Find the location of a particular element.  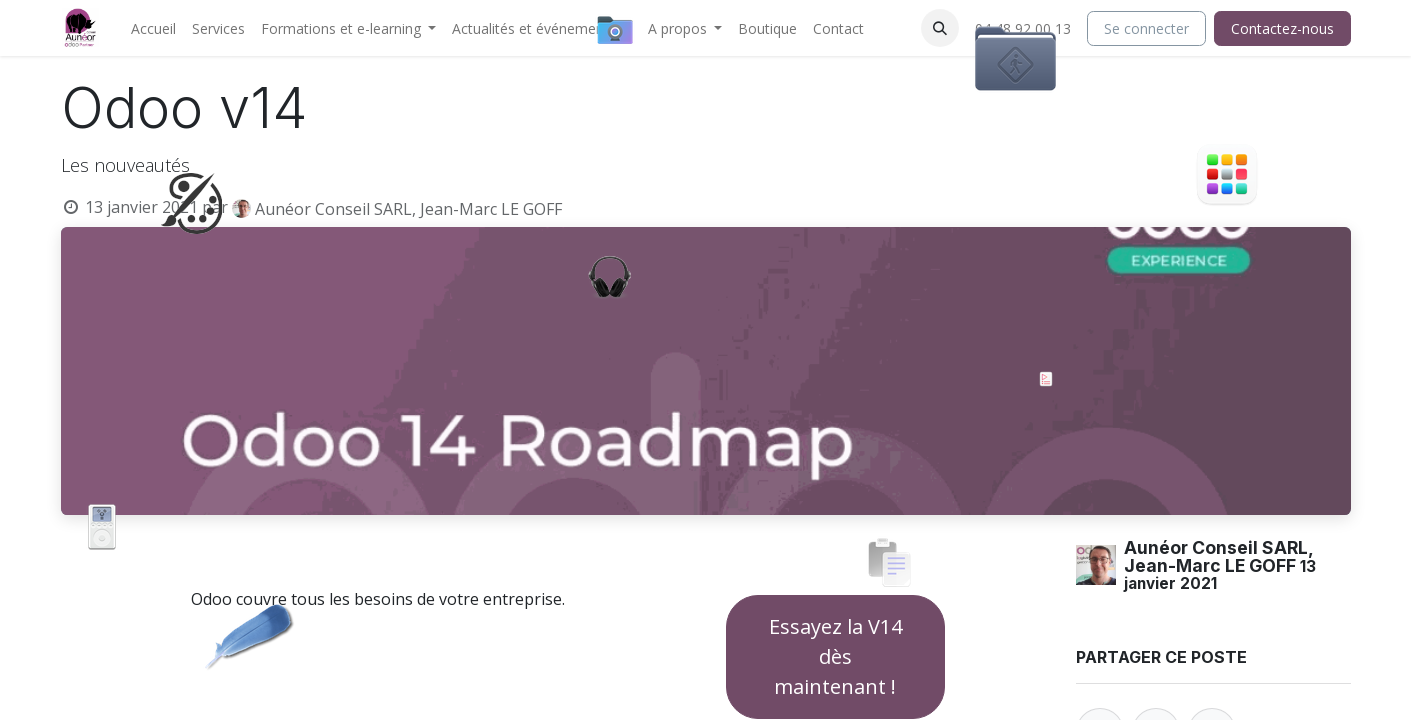

access public or shared files folder is located at coordinates (1015, 58).